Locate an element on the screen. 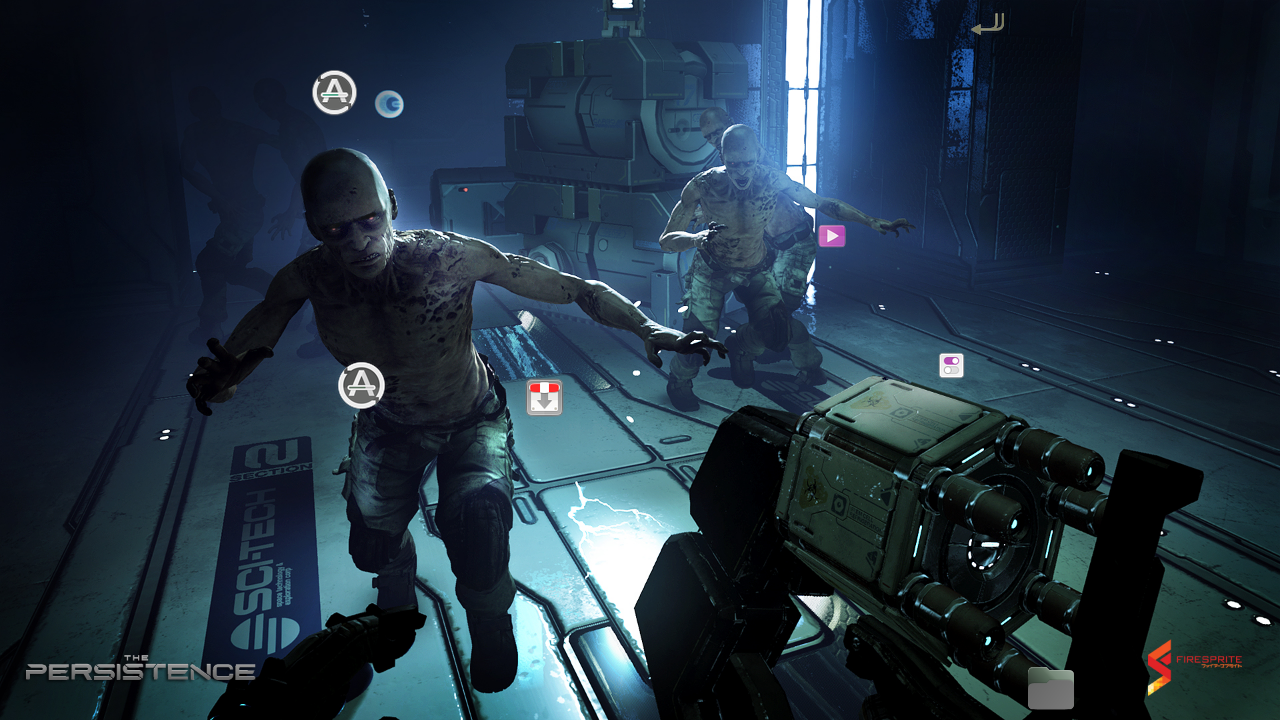 This screenshot has height=720, width=1280. open media player application is located at coordinates (832, 236).